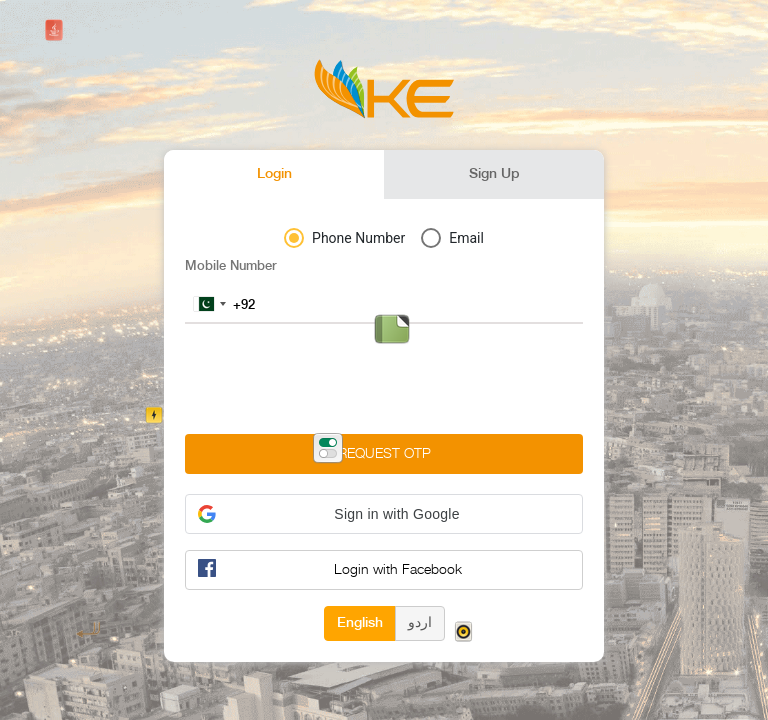 This screenshot has width=768, height=720. I want to click on open gnome tweaks settings, so click(328, 448).